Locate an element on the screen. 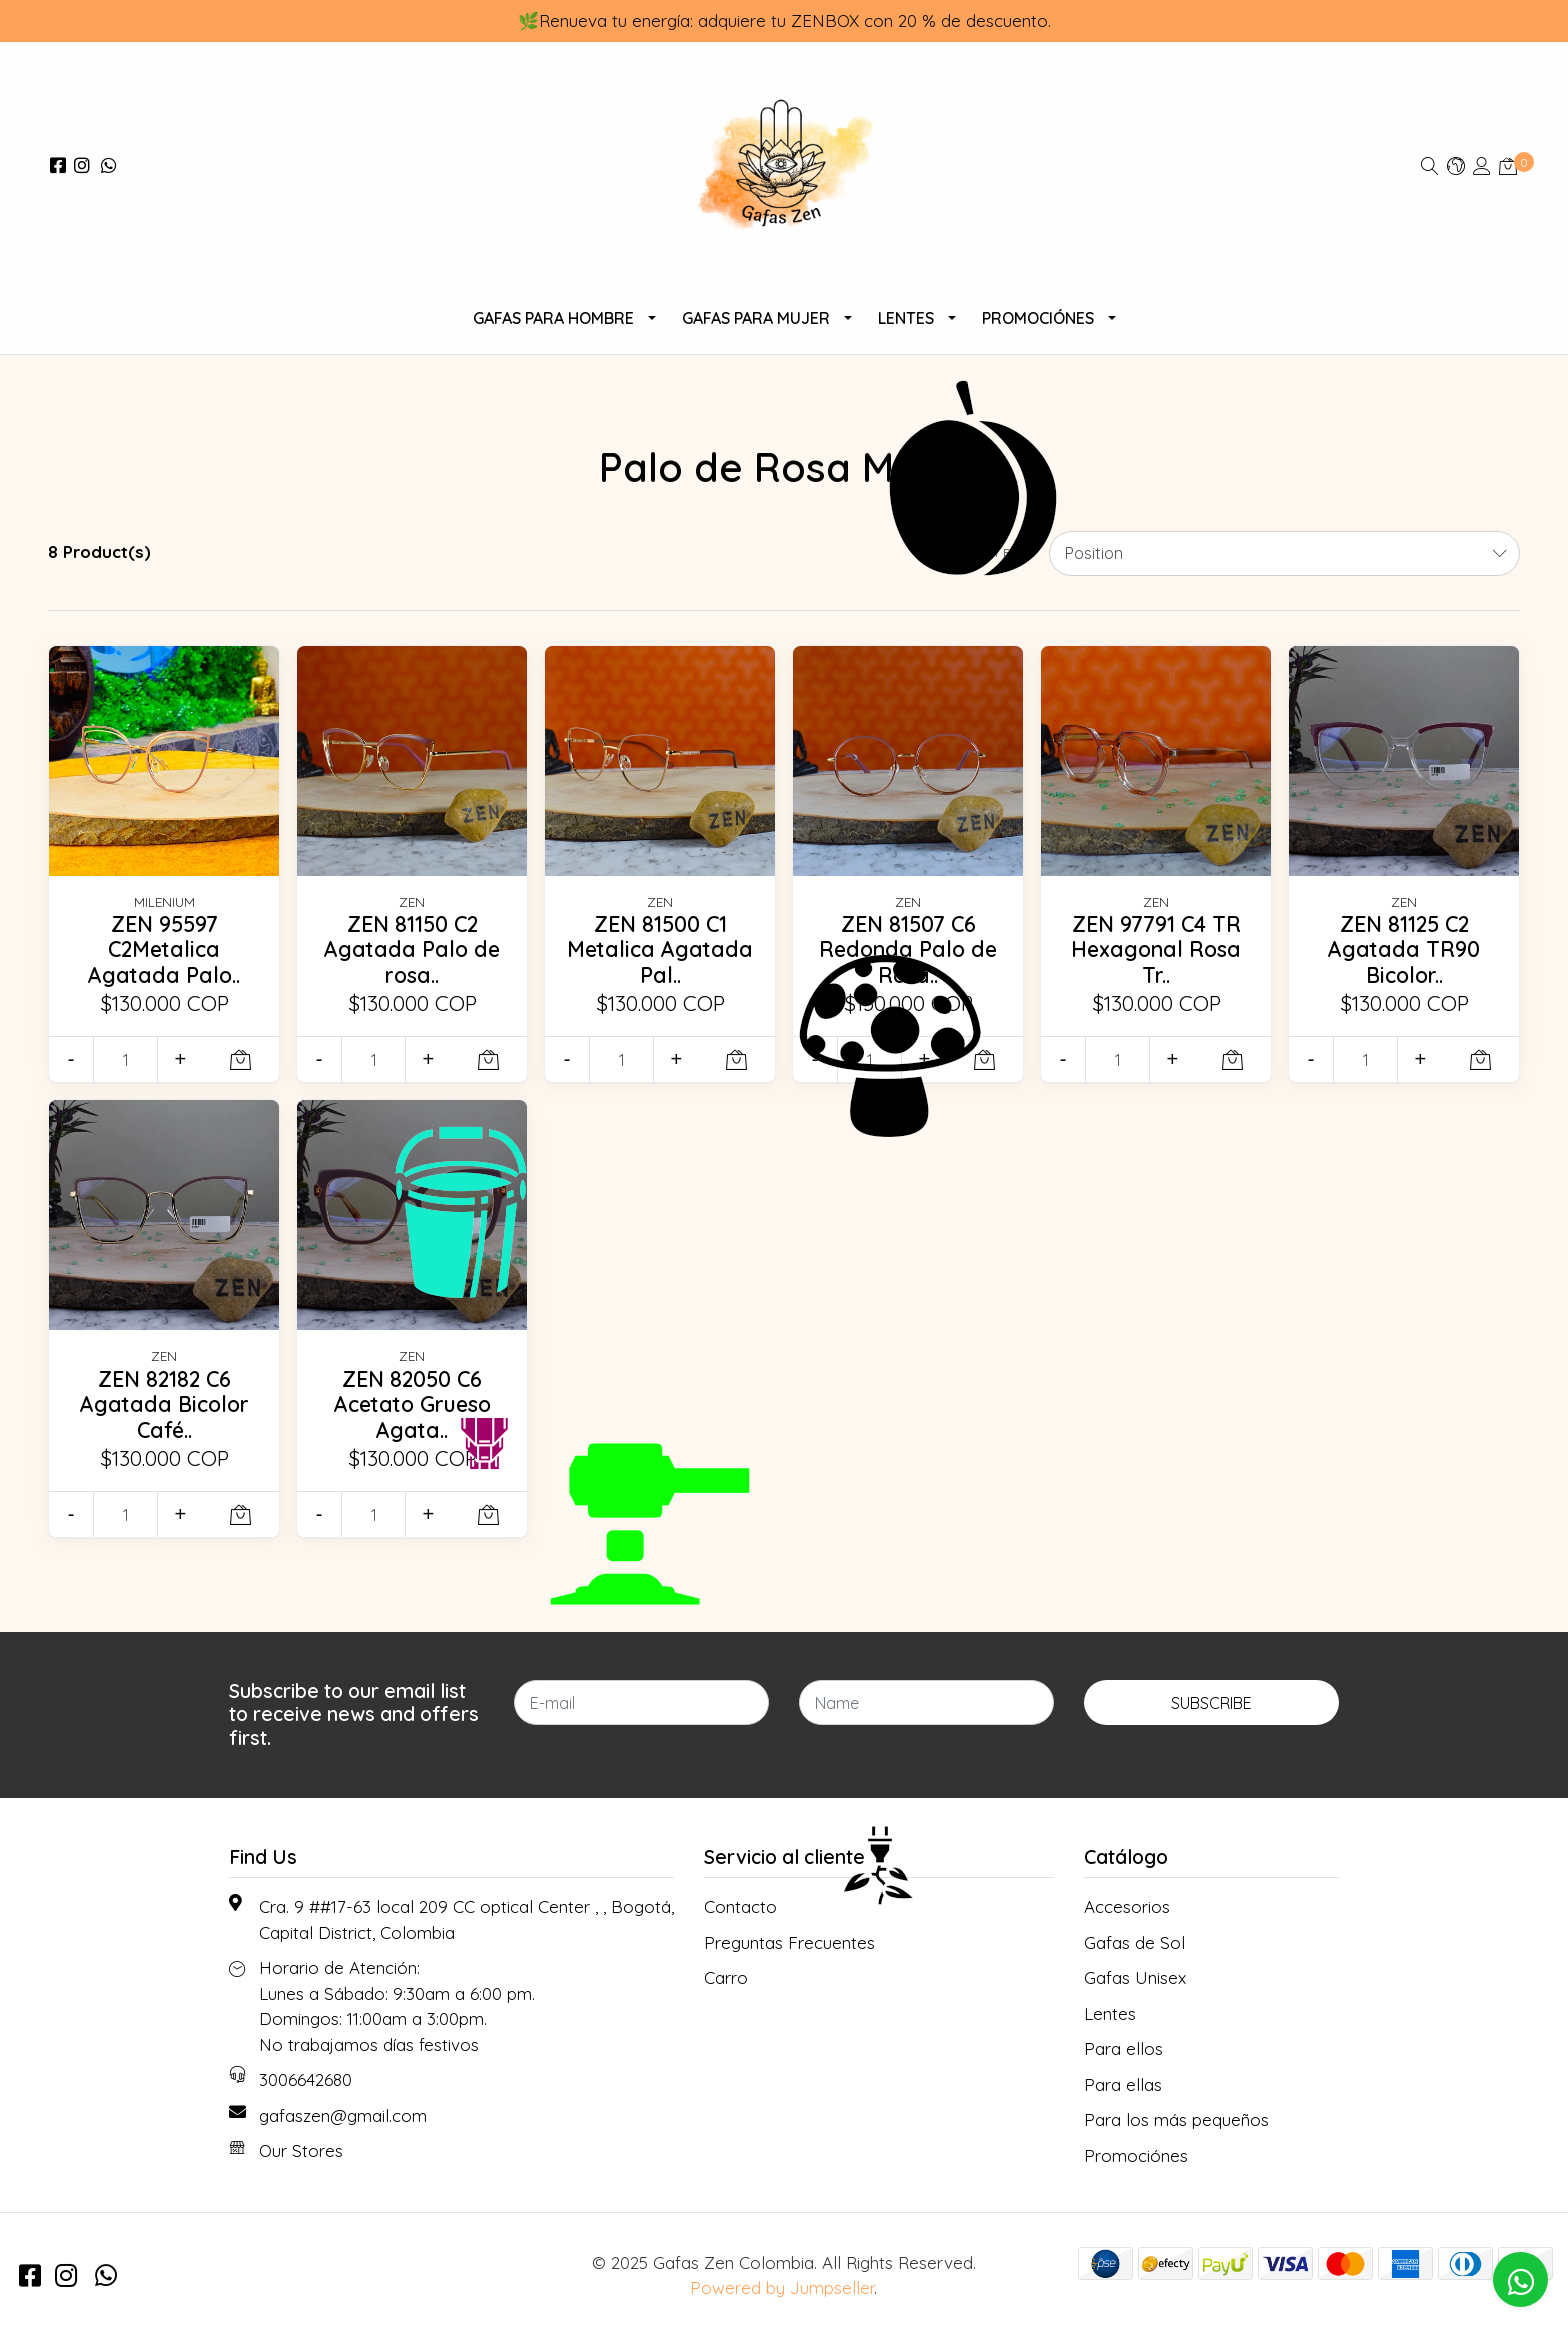 The height and width of the screenshot is (2327, 1568). power-up or bonus item in a game is located at coordinates (890, 1044).